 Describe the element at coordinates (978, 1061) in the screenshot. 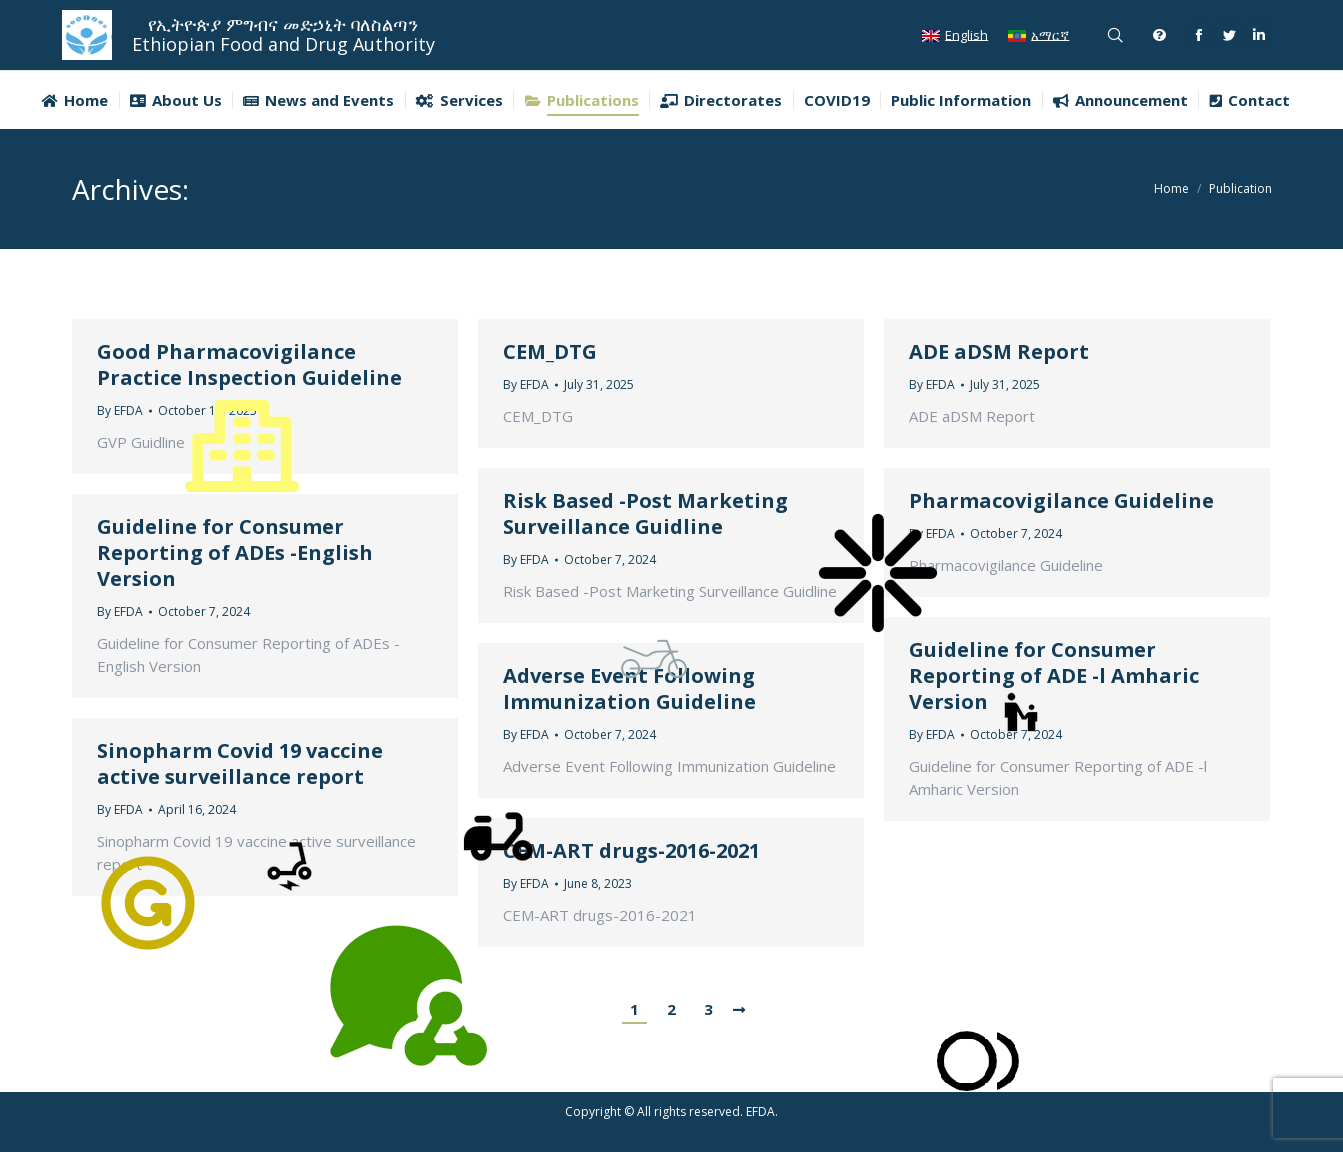

I see `indicates active recording or live streaming status` at that location.